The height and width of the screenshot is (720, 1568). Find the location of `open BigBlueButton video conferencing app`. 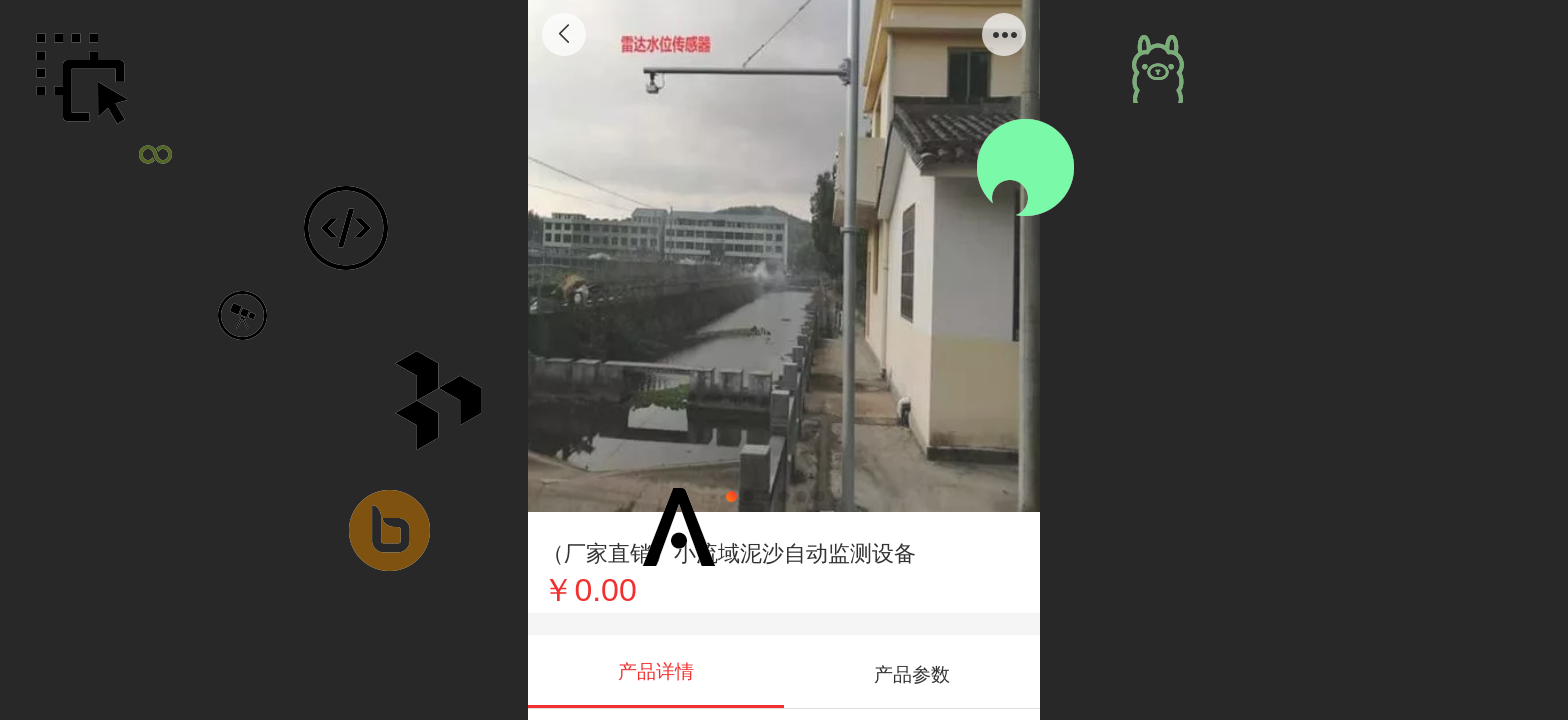

open BigBlueButton video conferencing app is located at coordinates (389, 530).